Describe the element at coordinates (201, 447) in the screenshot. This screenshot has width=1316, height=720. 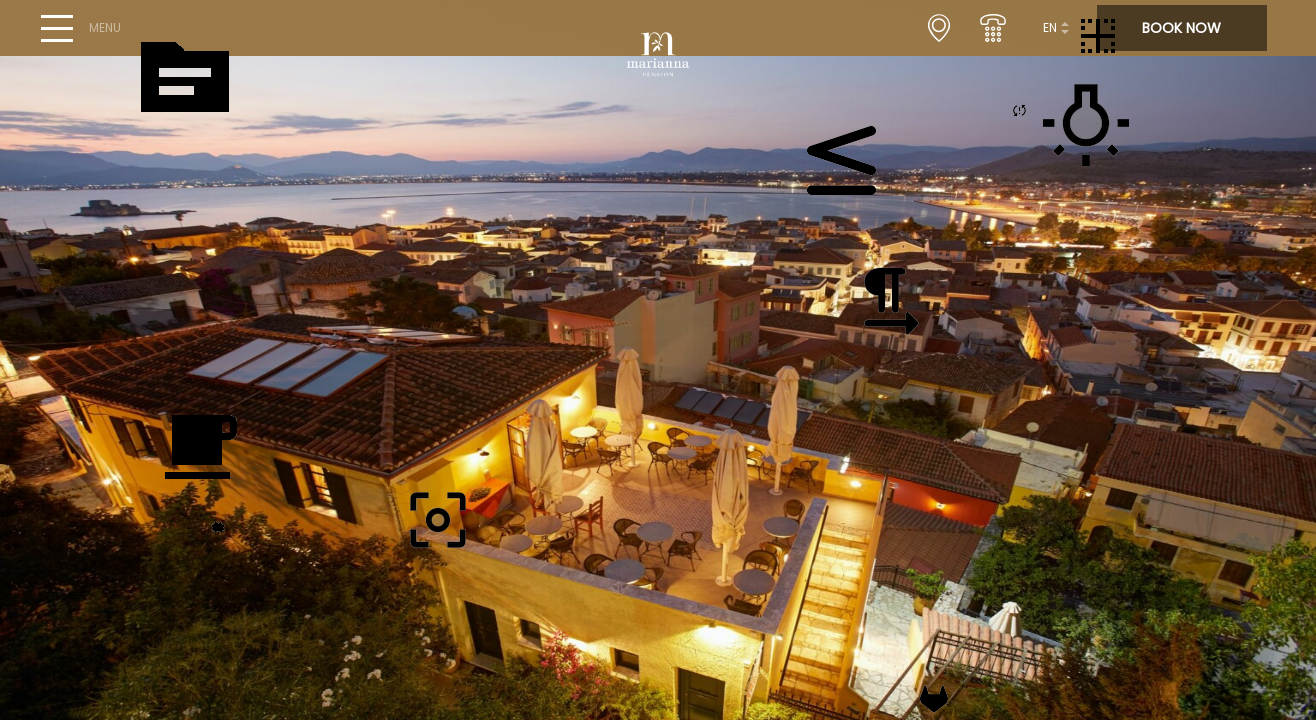
I see `find nearby coffee shops or cafes` at that location.